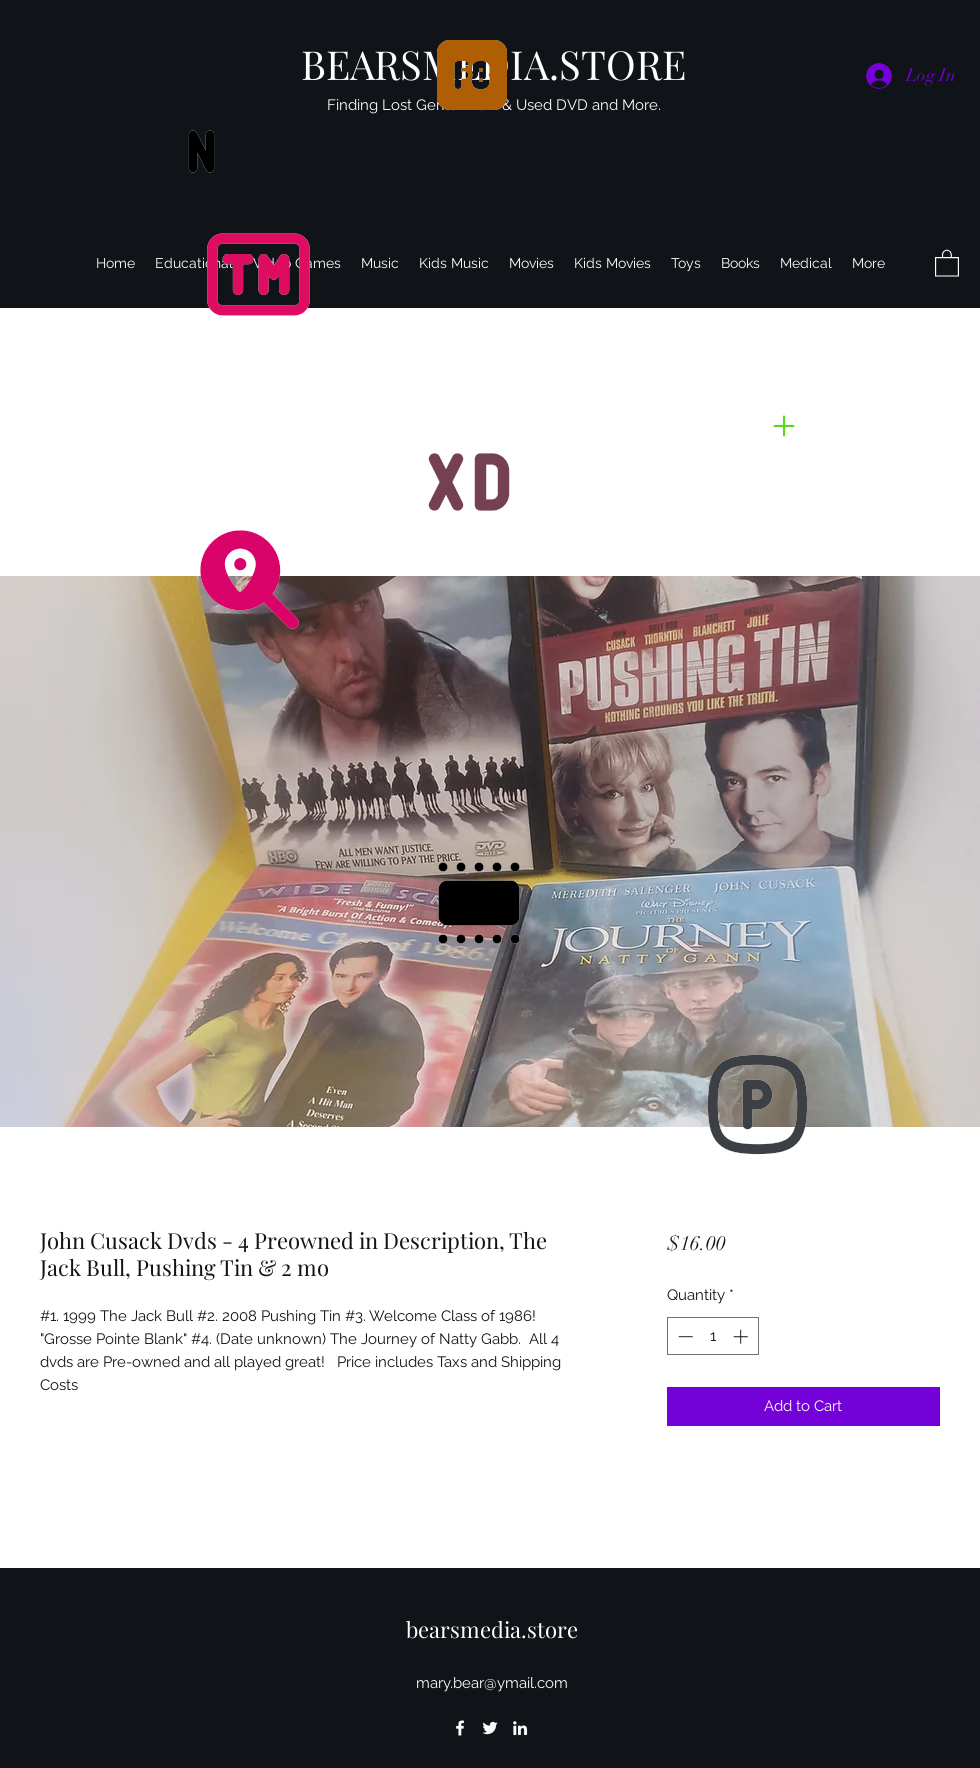 This screenshot has width=980, height=1768. I want to click on open Adobe XD design file, so click(469, 482).